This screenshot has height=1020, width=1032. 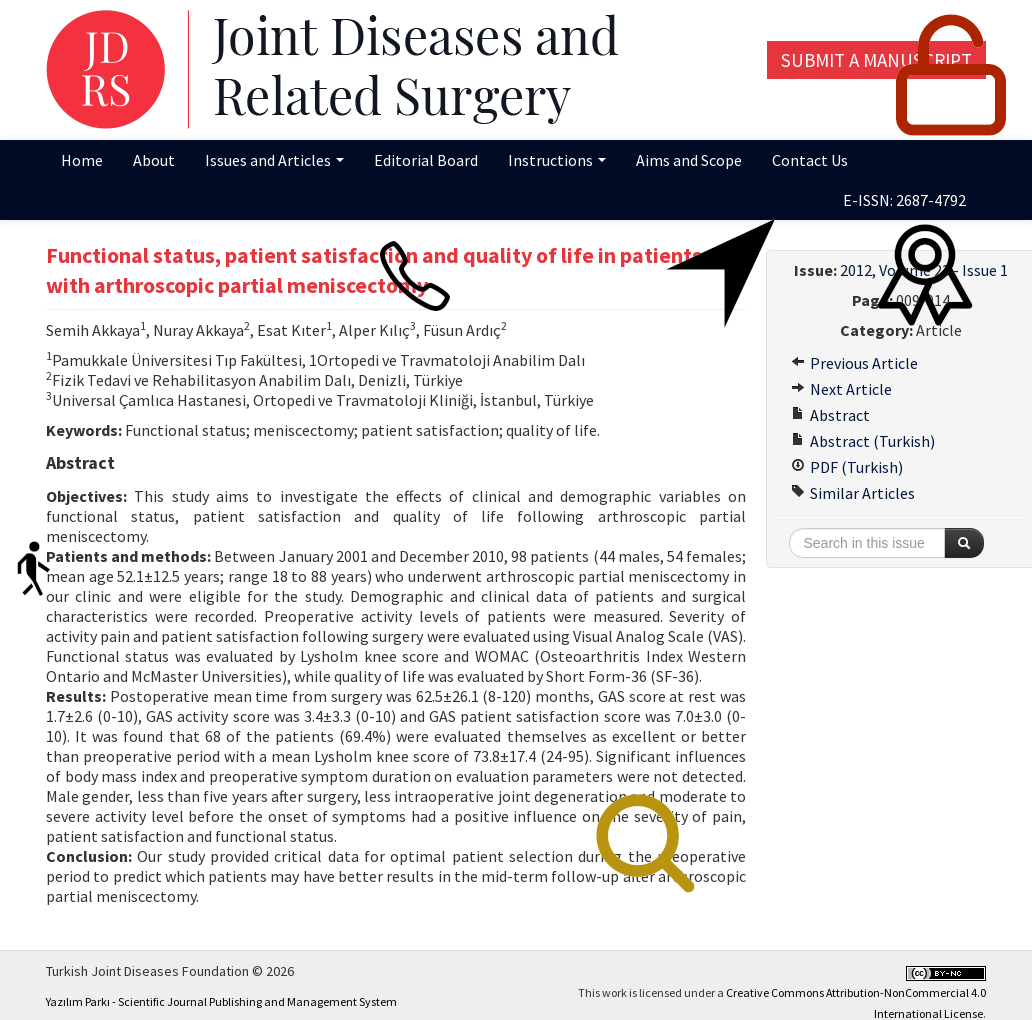 I want to click on make a phone call, so click(x=415, y=276).